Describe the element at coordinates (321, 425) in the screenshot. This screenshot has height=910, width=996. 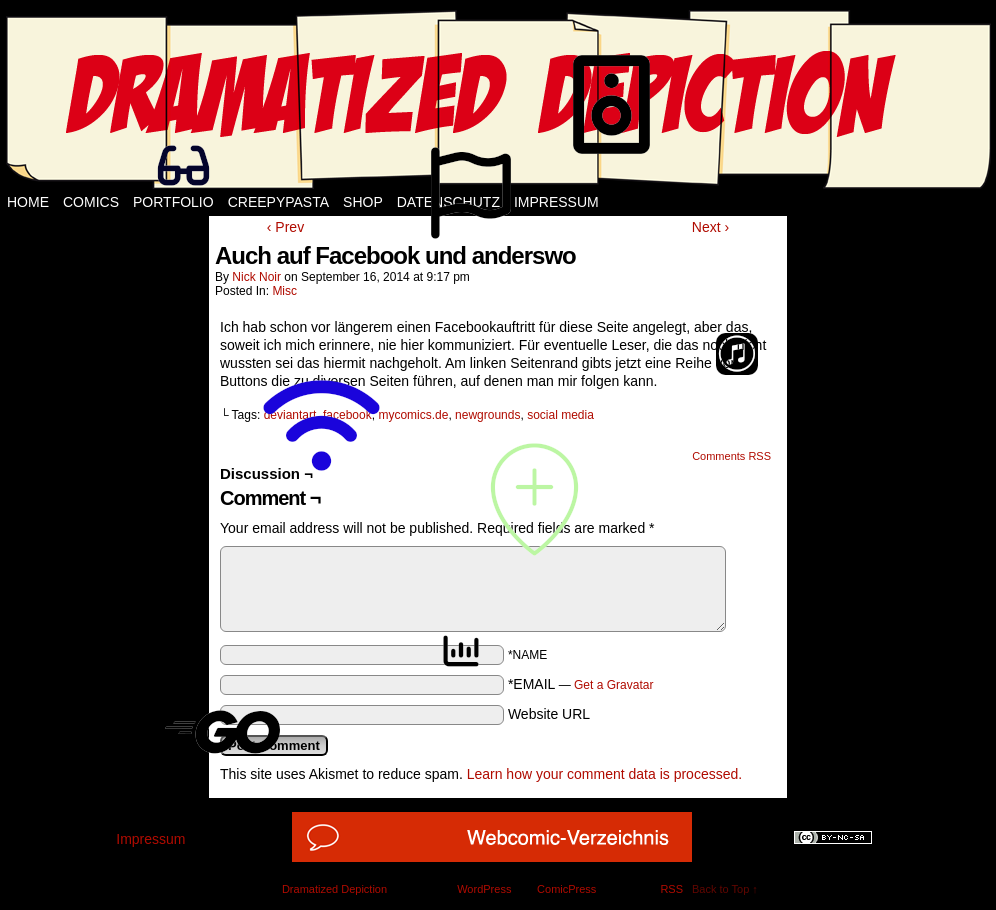
I see `wifi connection status indicator` at that location.